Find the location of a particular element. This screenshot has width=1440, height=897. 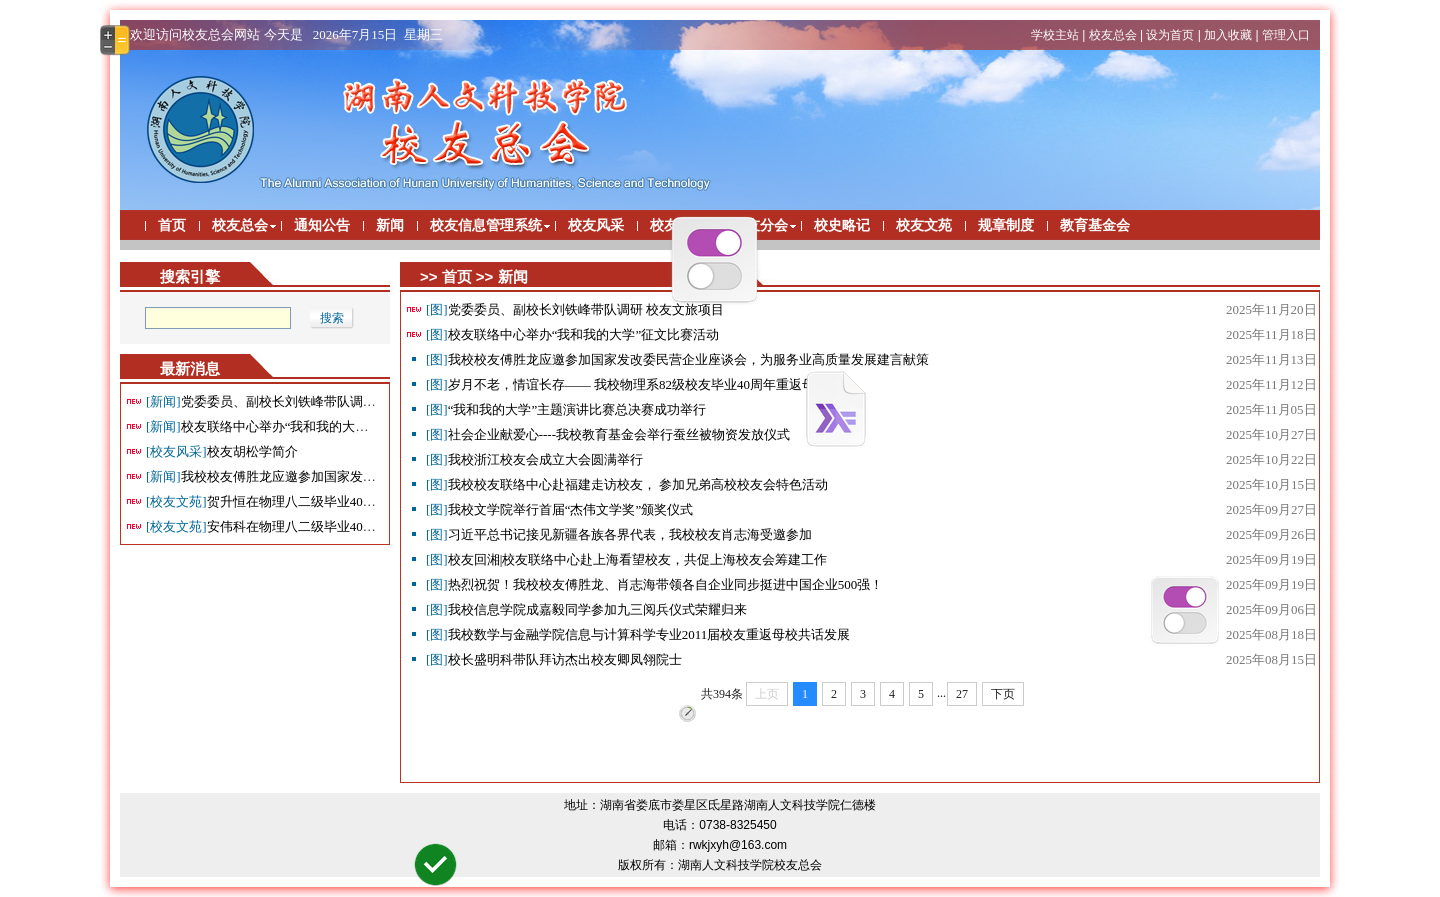

open system tweaks or customization settings is located at coordinates (1185, 610).